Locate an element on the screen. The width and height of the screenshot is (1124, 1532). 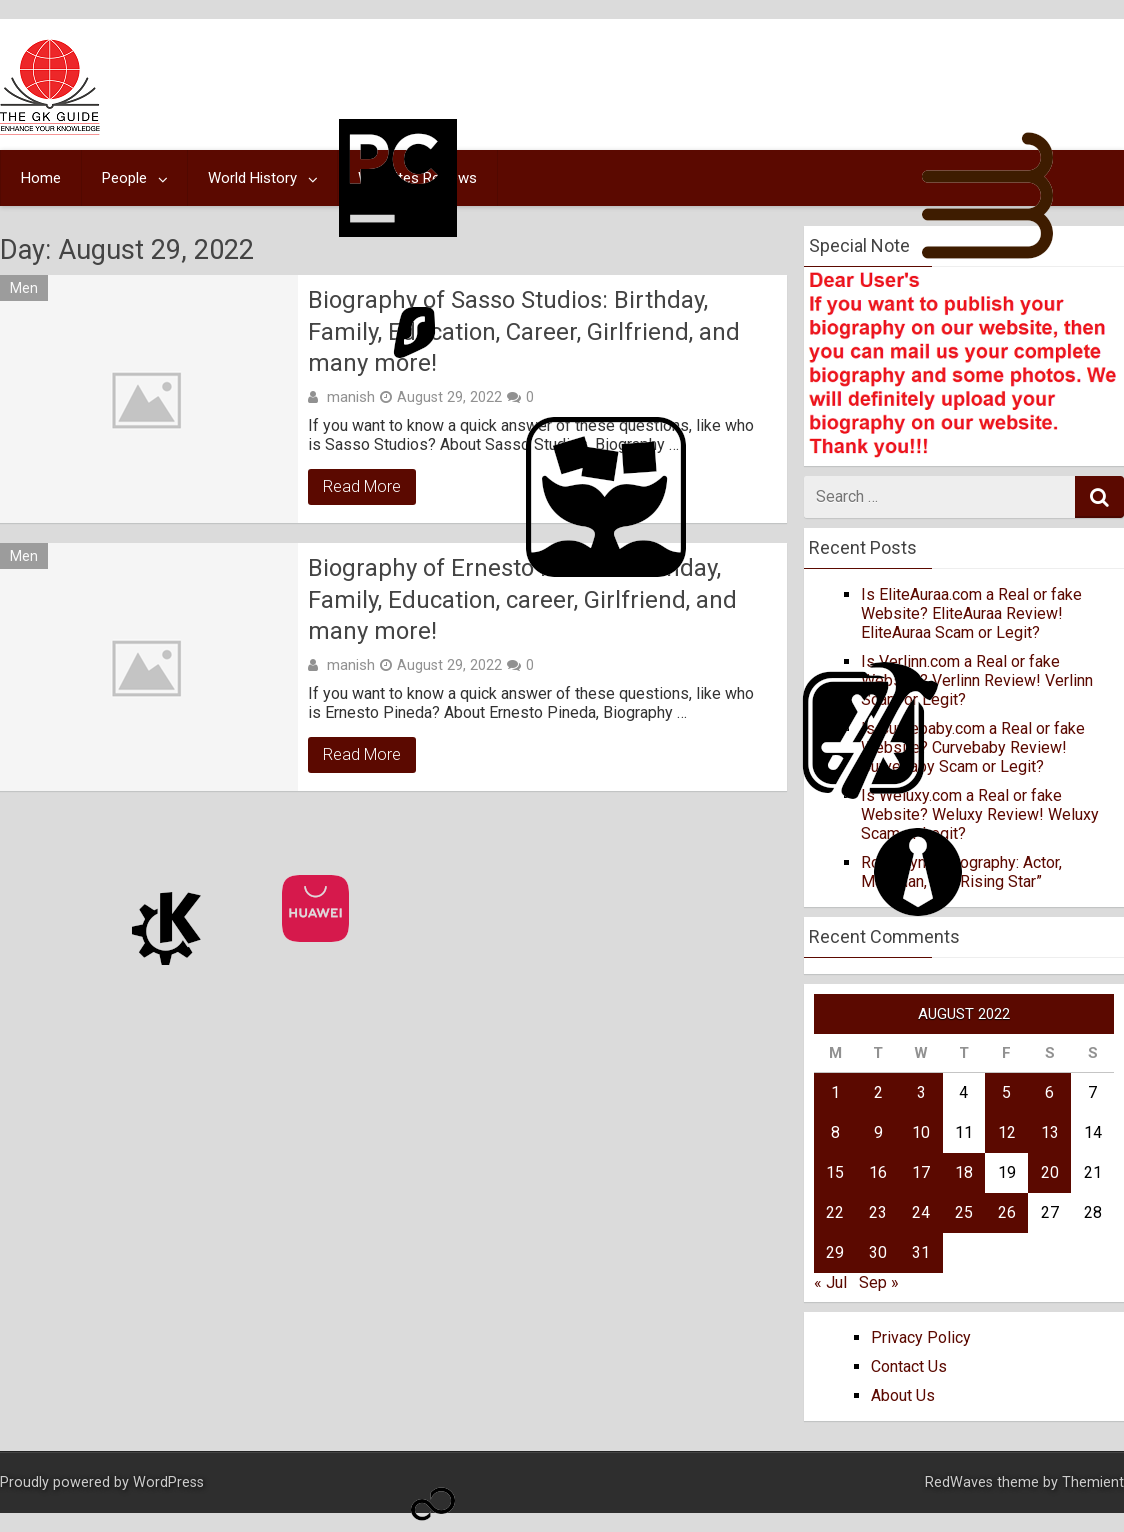
mainwp logo is located at coordinates (918, 872).